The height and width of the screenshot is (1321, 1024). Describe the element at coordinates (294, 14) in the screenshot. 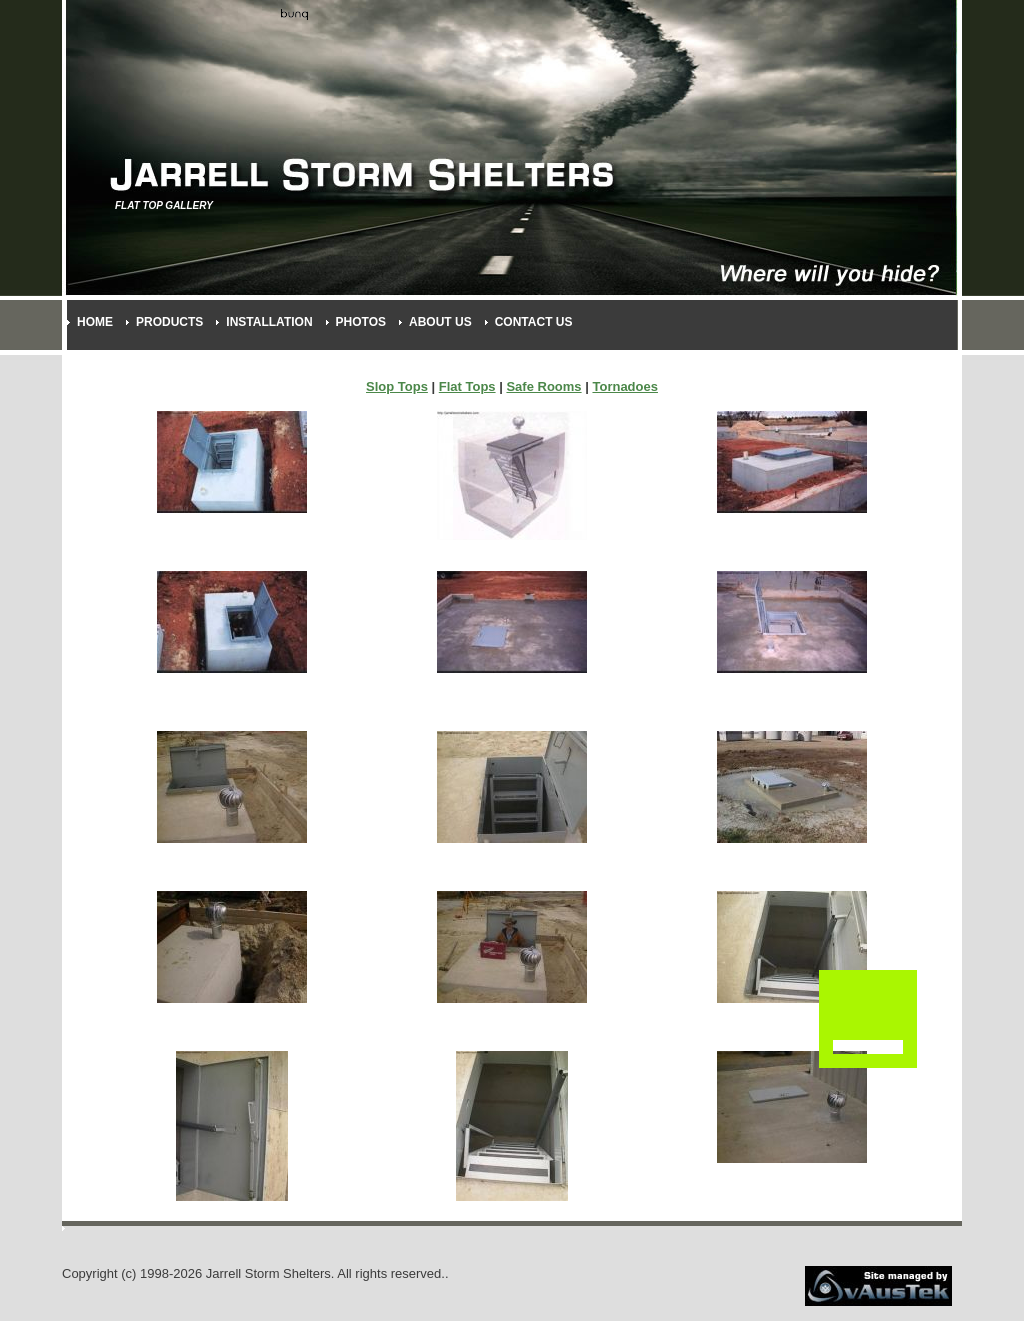

I see `open the bunq banking app` at that location.